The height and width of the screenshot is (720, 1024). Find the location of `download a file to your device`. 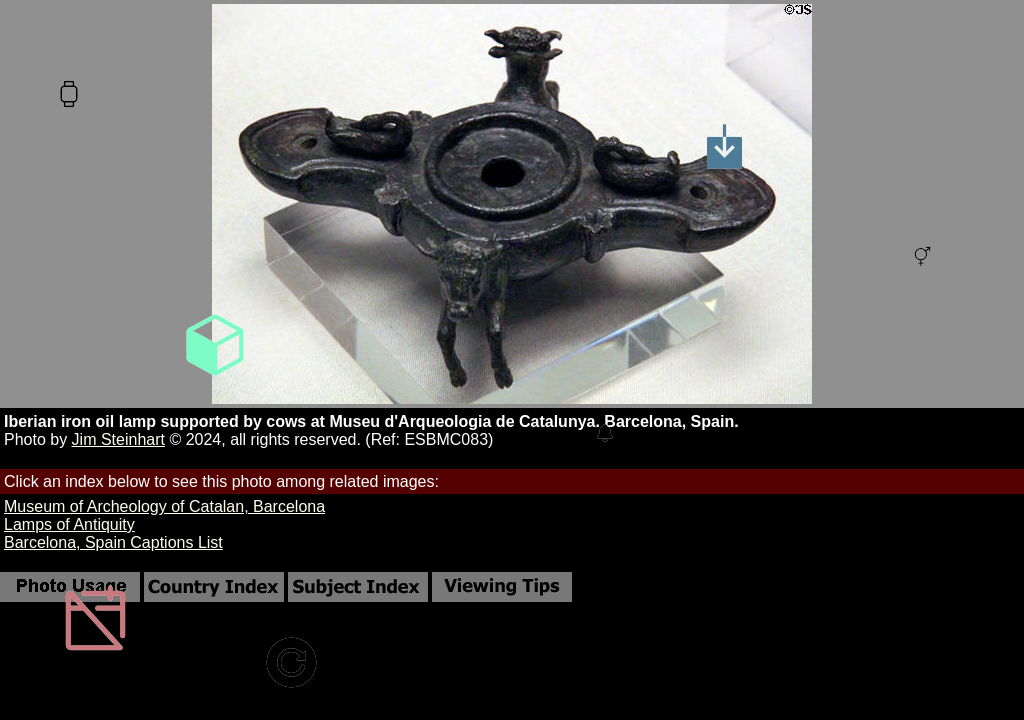

download a file to your device is located at coordinates (724, 146).